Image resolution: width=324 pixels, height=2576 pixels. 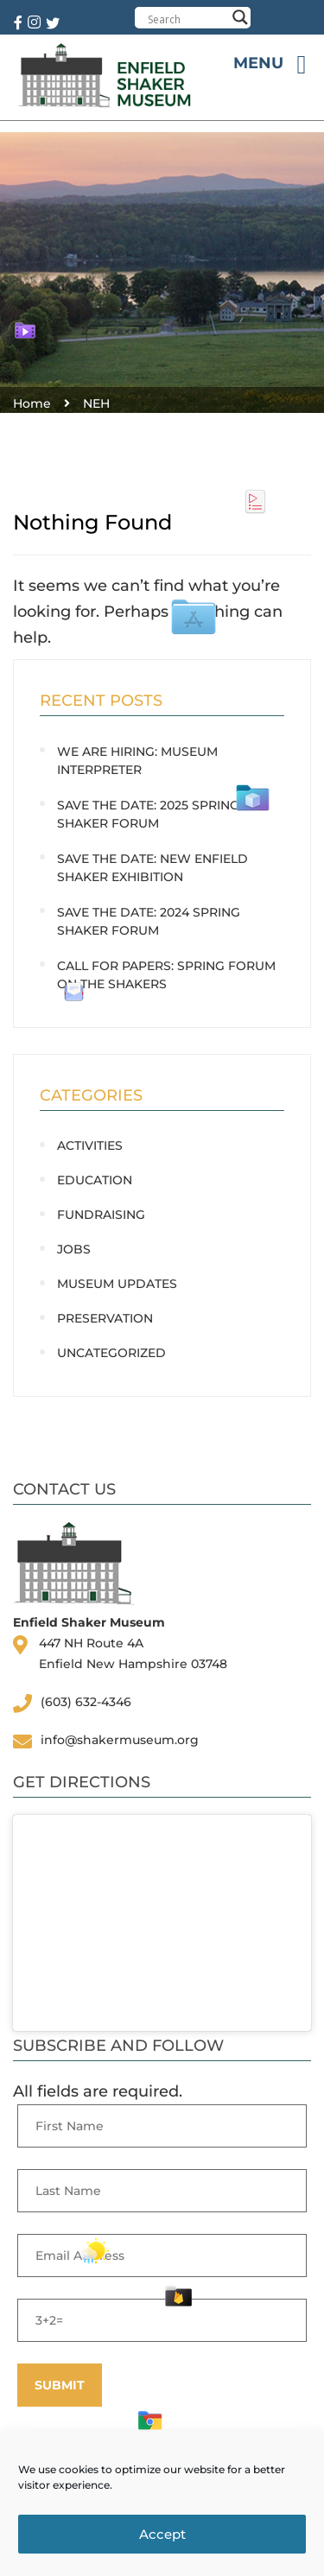 I want to click on an mp3 playlist file, so click(x=255, y=501).